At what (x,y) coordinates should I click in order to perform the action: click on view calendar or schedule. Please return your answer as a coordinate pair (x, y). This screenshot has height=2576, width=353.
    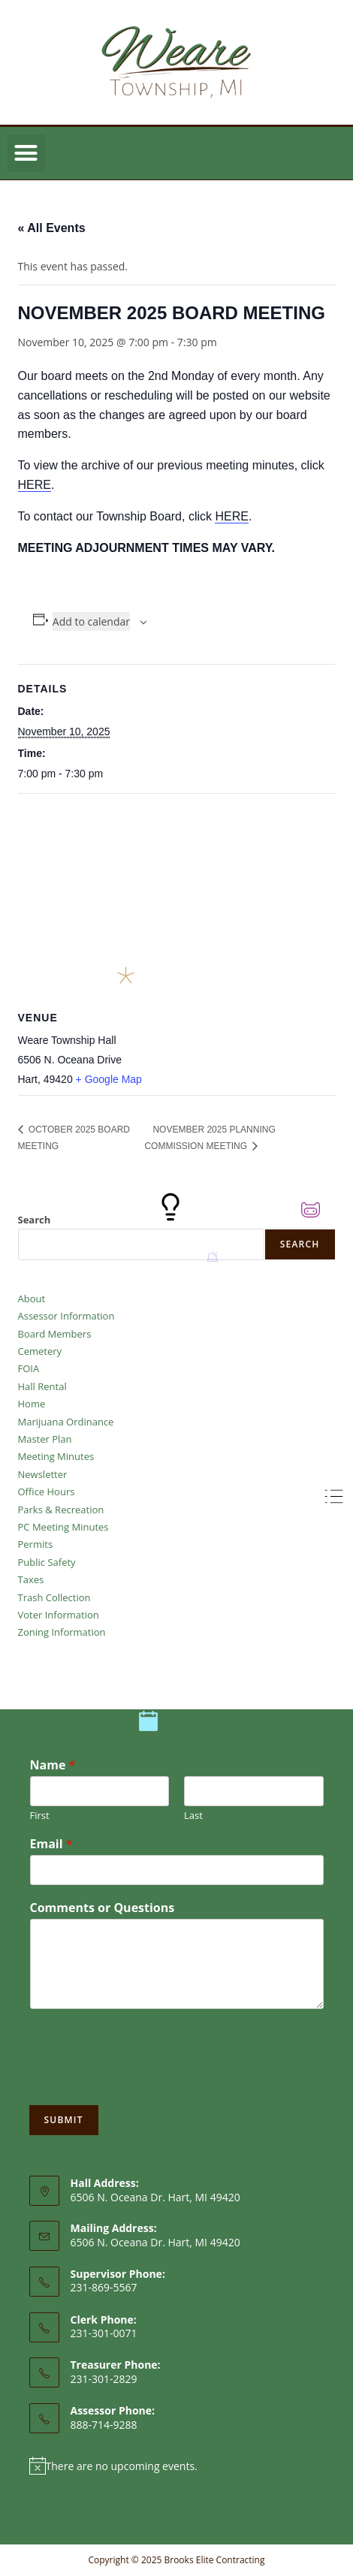
    Looking at the image, I should click on (148, 1721).